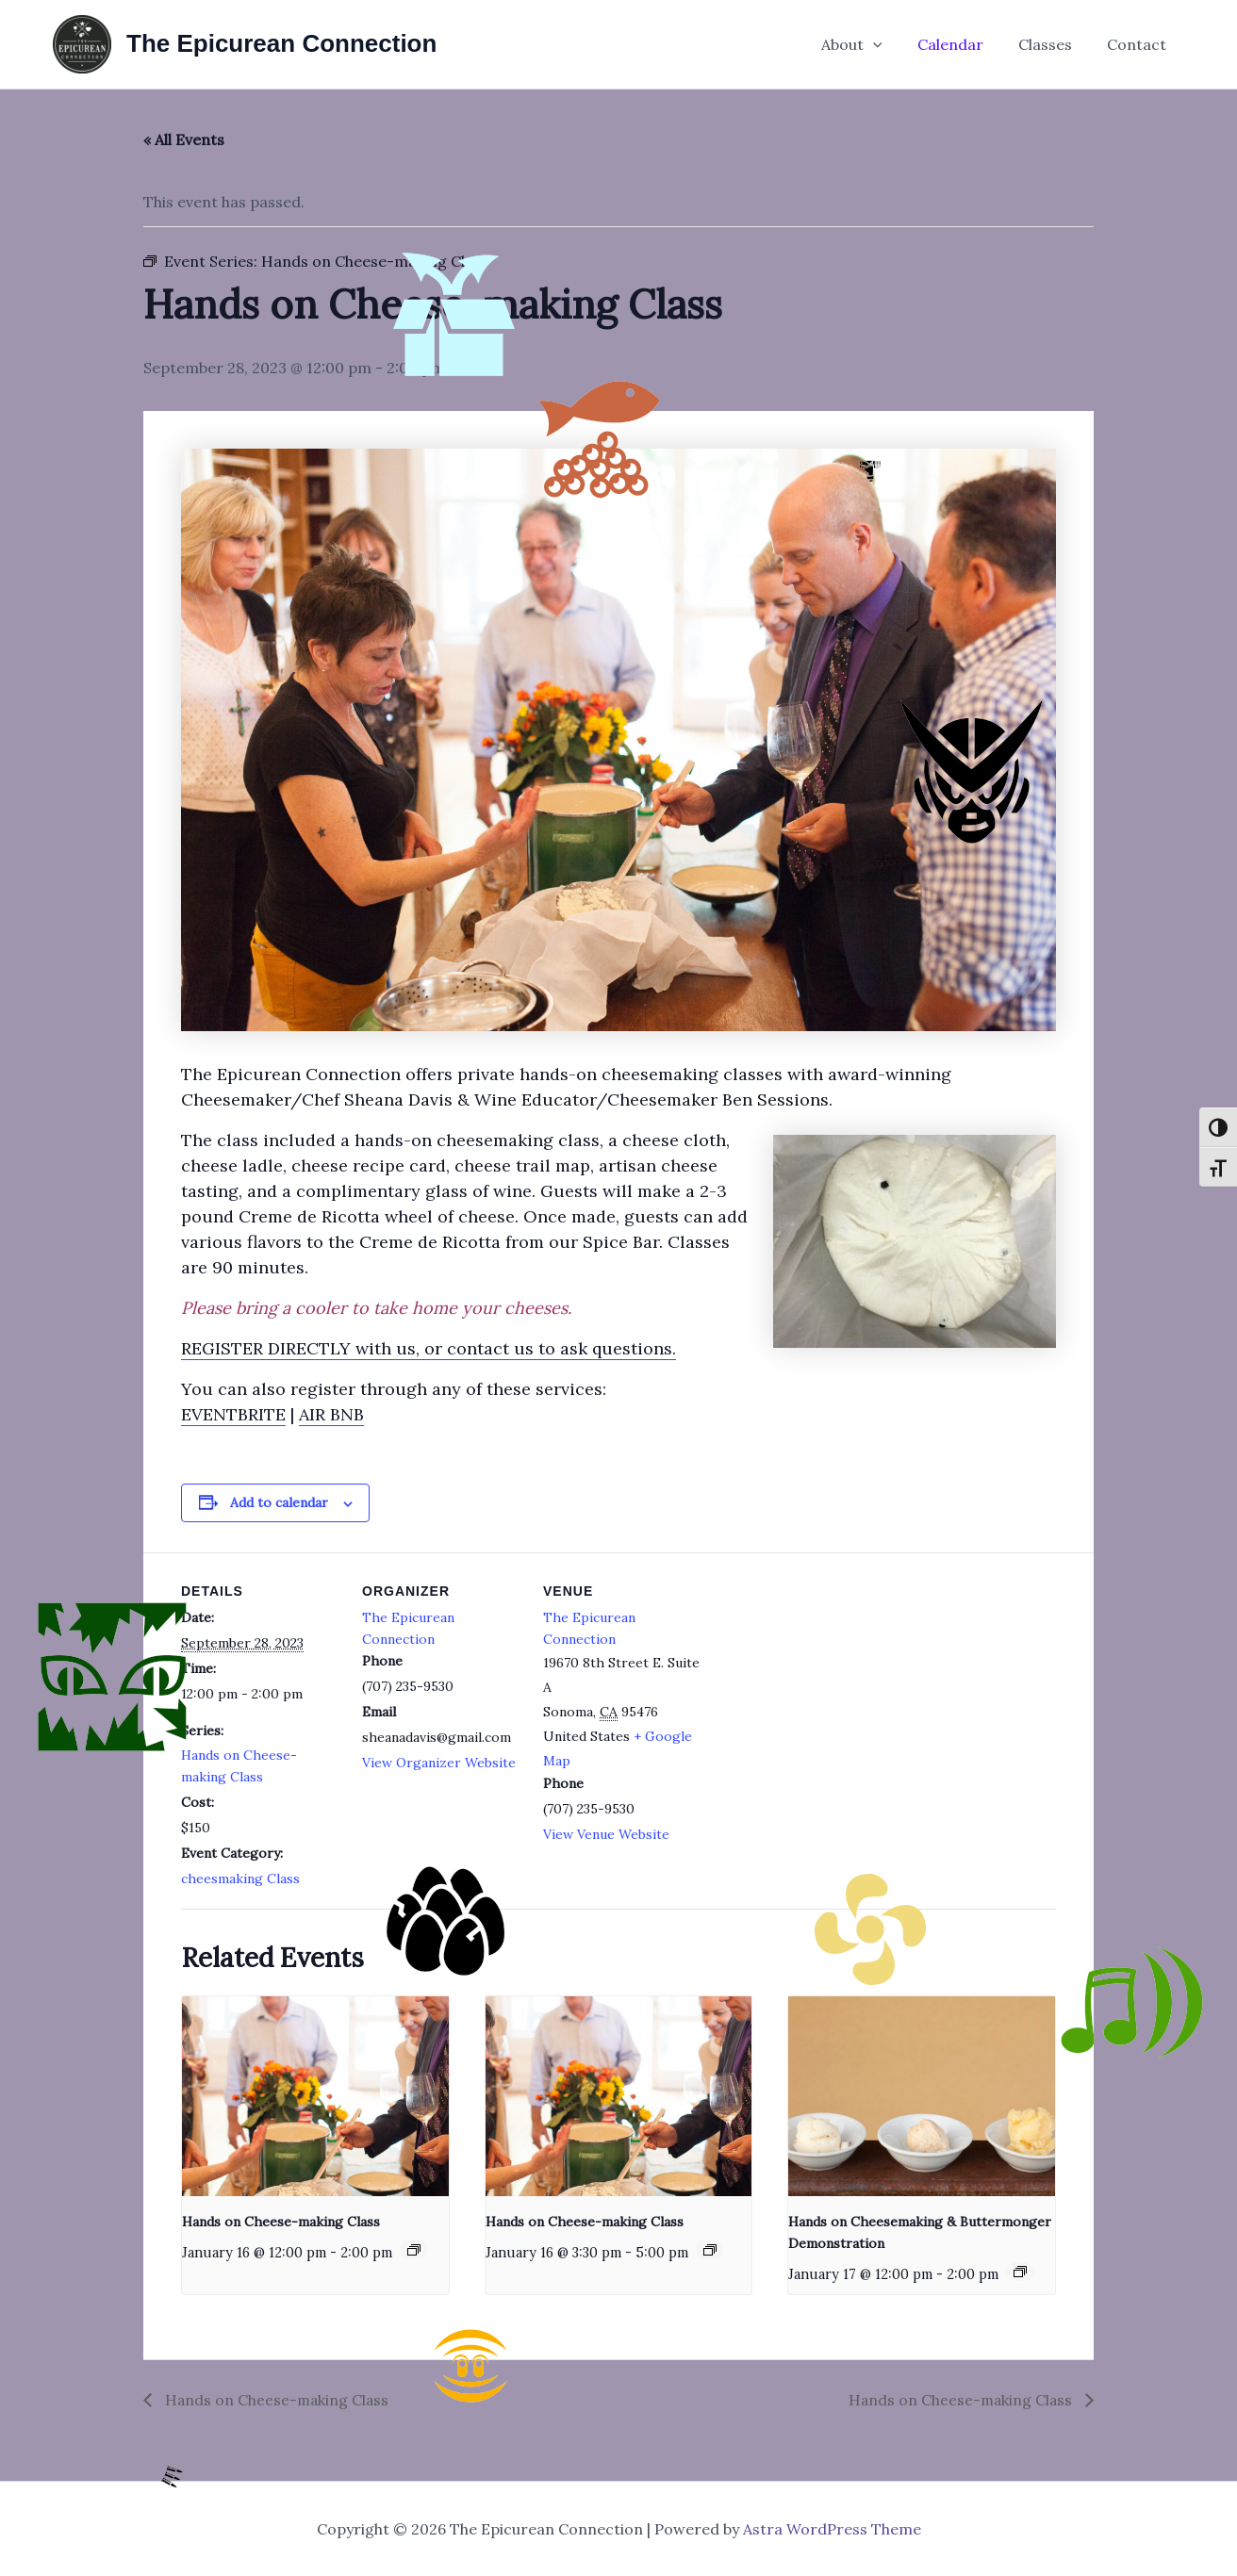 The height and width of the screenshot is (2576, 1237). What do you see at coordinates (971, 771) in the screenshot?
I see `select quick or agile character class` at bounding box center [971, 771].